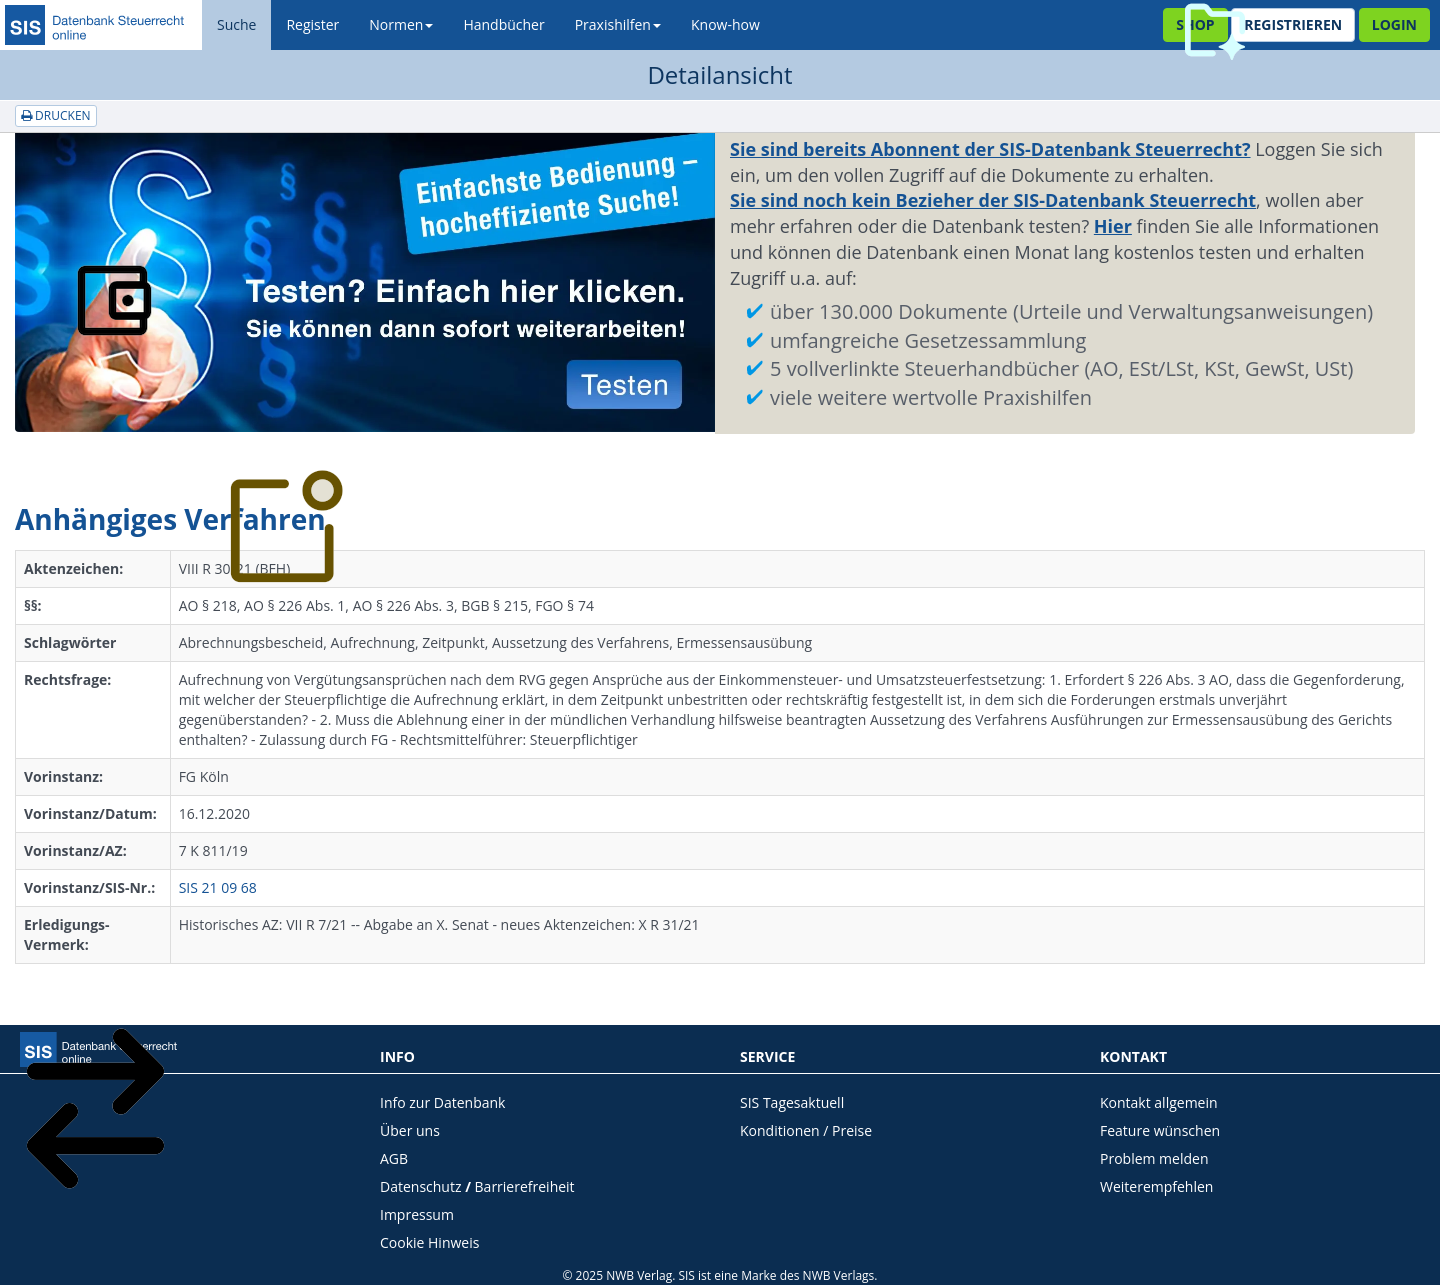 This screenshot has height=1285, width=1440. What do you see at coordinates (1215, 30) in the screenshot?
I see `create a new space or workspace` at bounding box center [1215, 30].